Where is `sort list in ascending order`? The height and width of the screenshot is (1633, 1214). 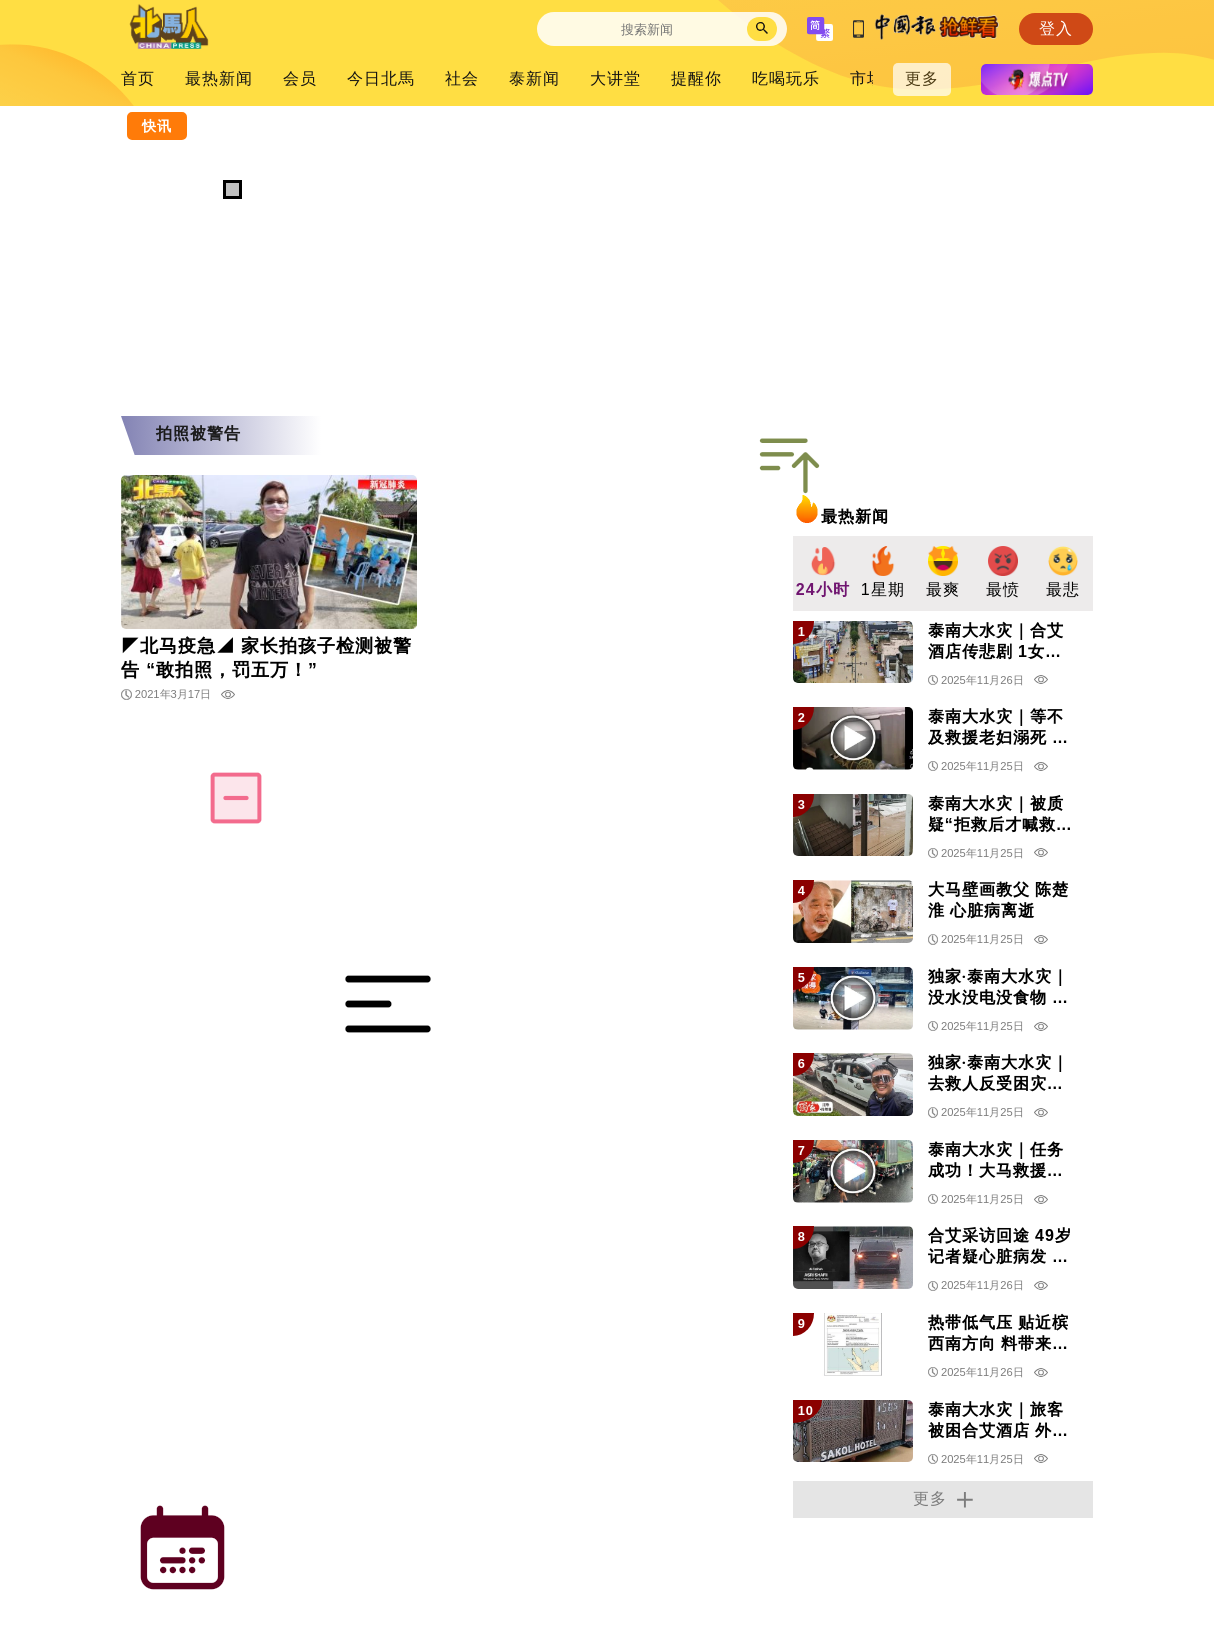
sort list in ascending order is located at coordinates (789, 463).